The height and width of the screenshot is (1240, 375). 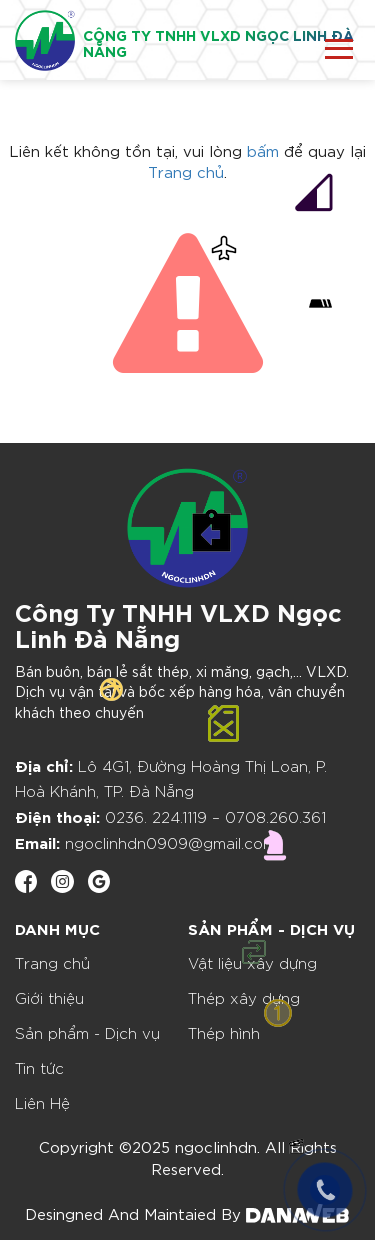 I want to click on indicates the first step in a sequence or tutorial, so click(x=278, y=1013).